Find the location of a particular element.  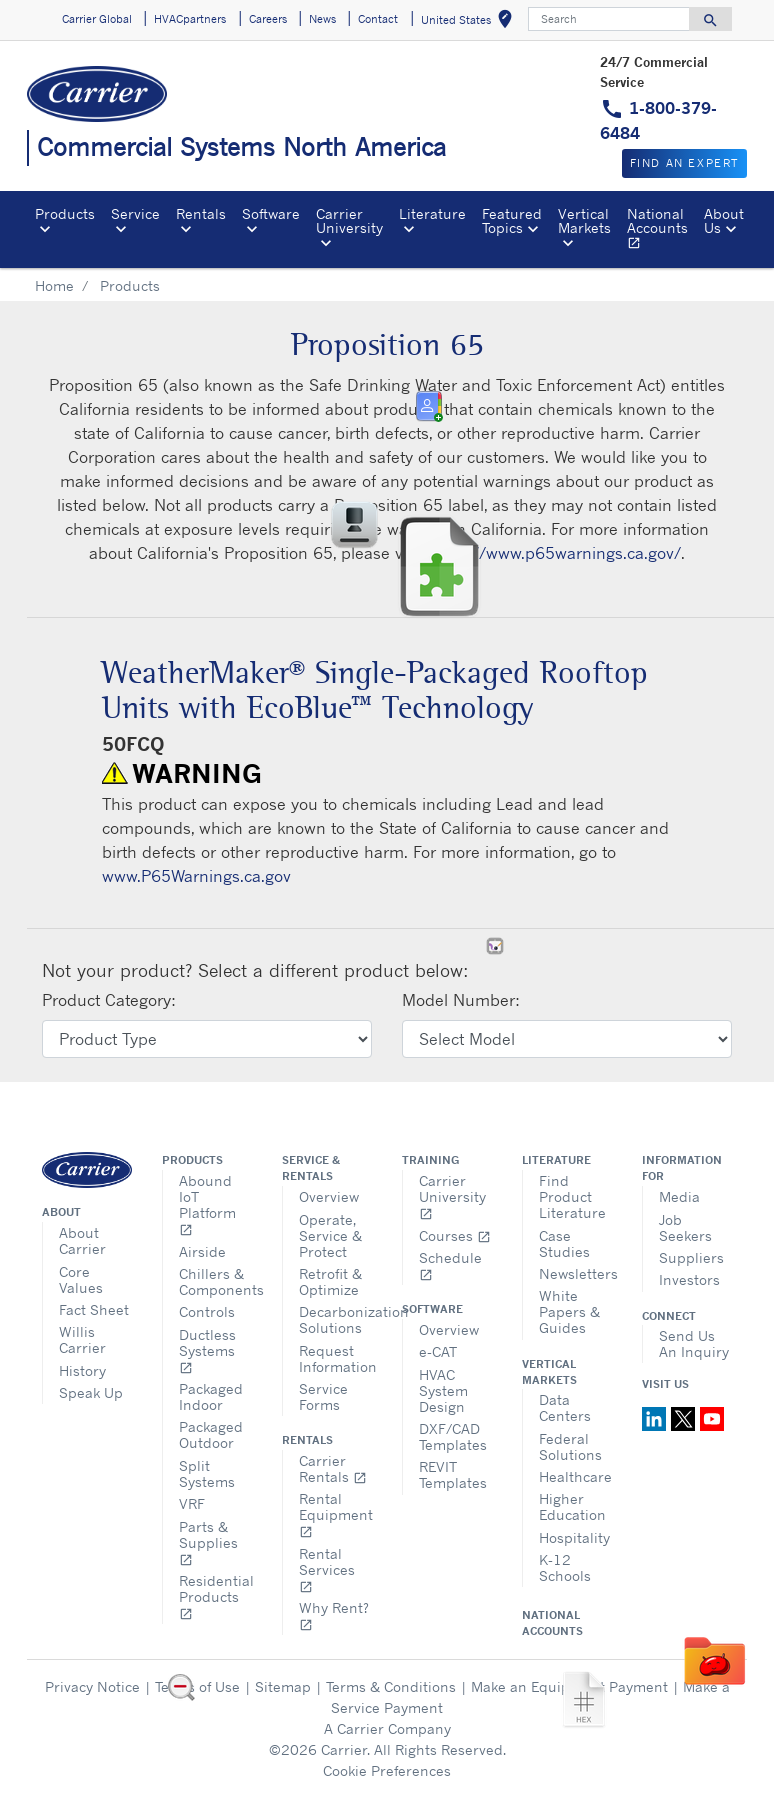

open android jelly bean system folder is located at coordinates (714, 1662).